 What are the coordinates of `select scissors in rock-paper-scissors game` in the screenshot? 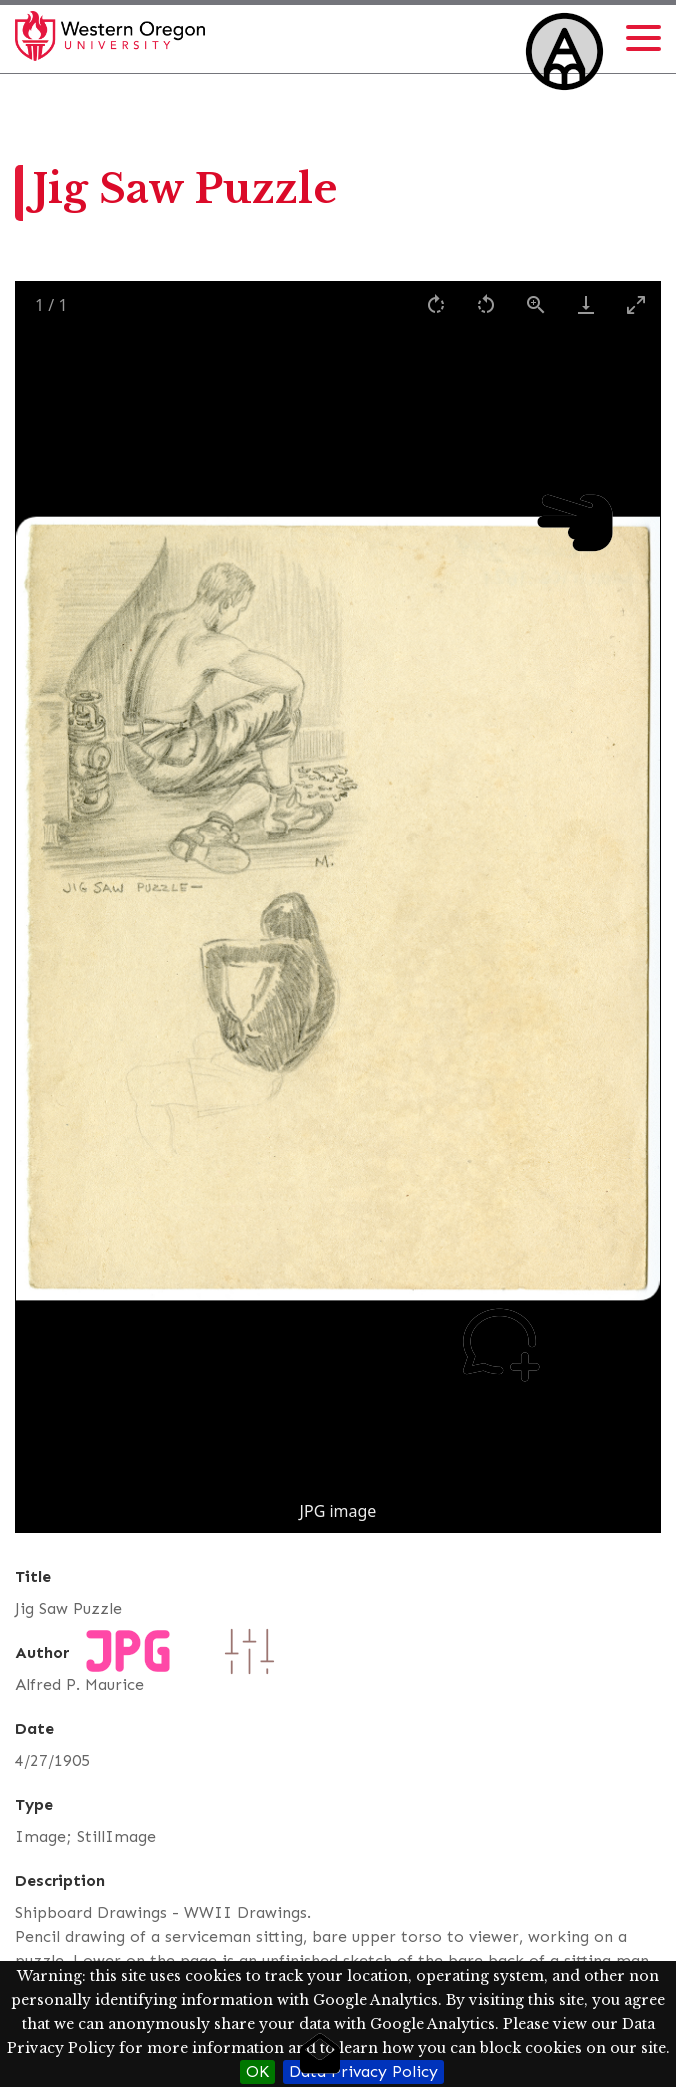 It's located at (575, 523).